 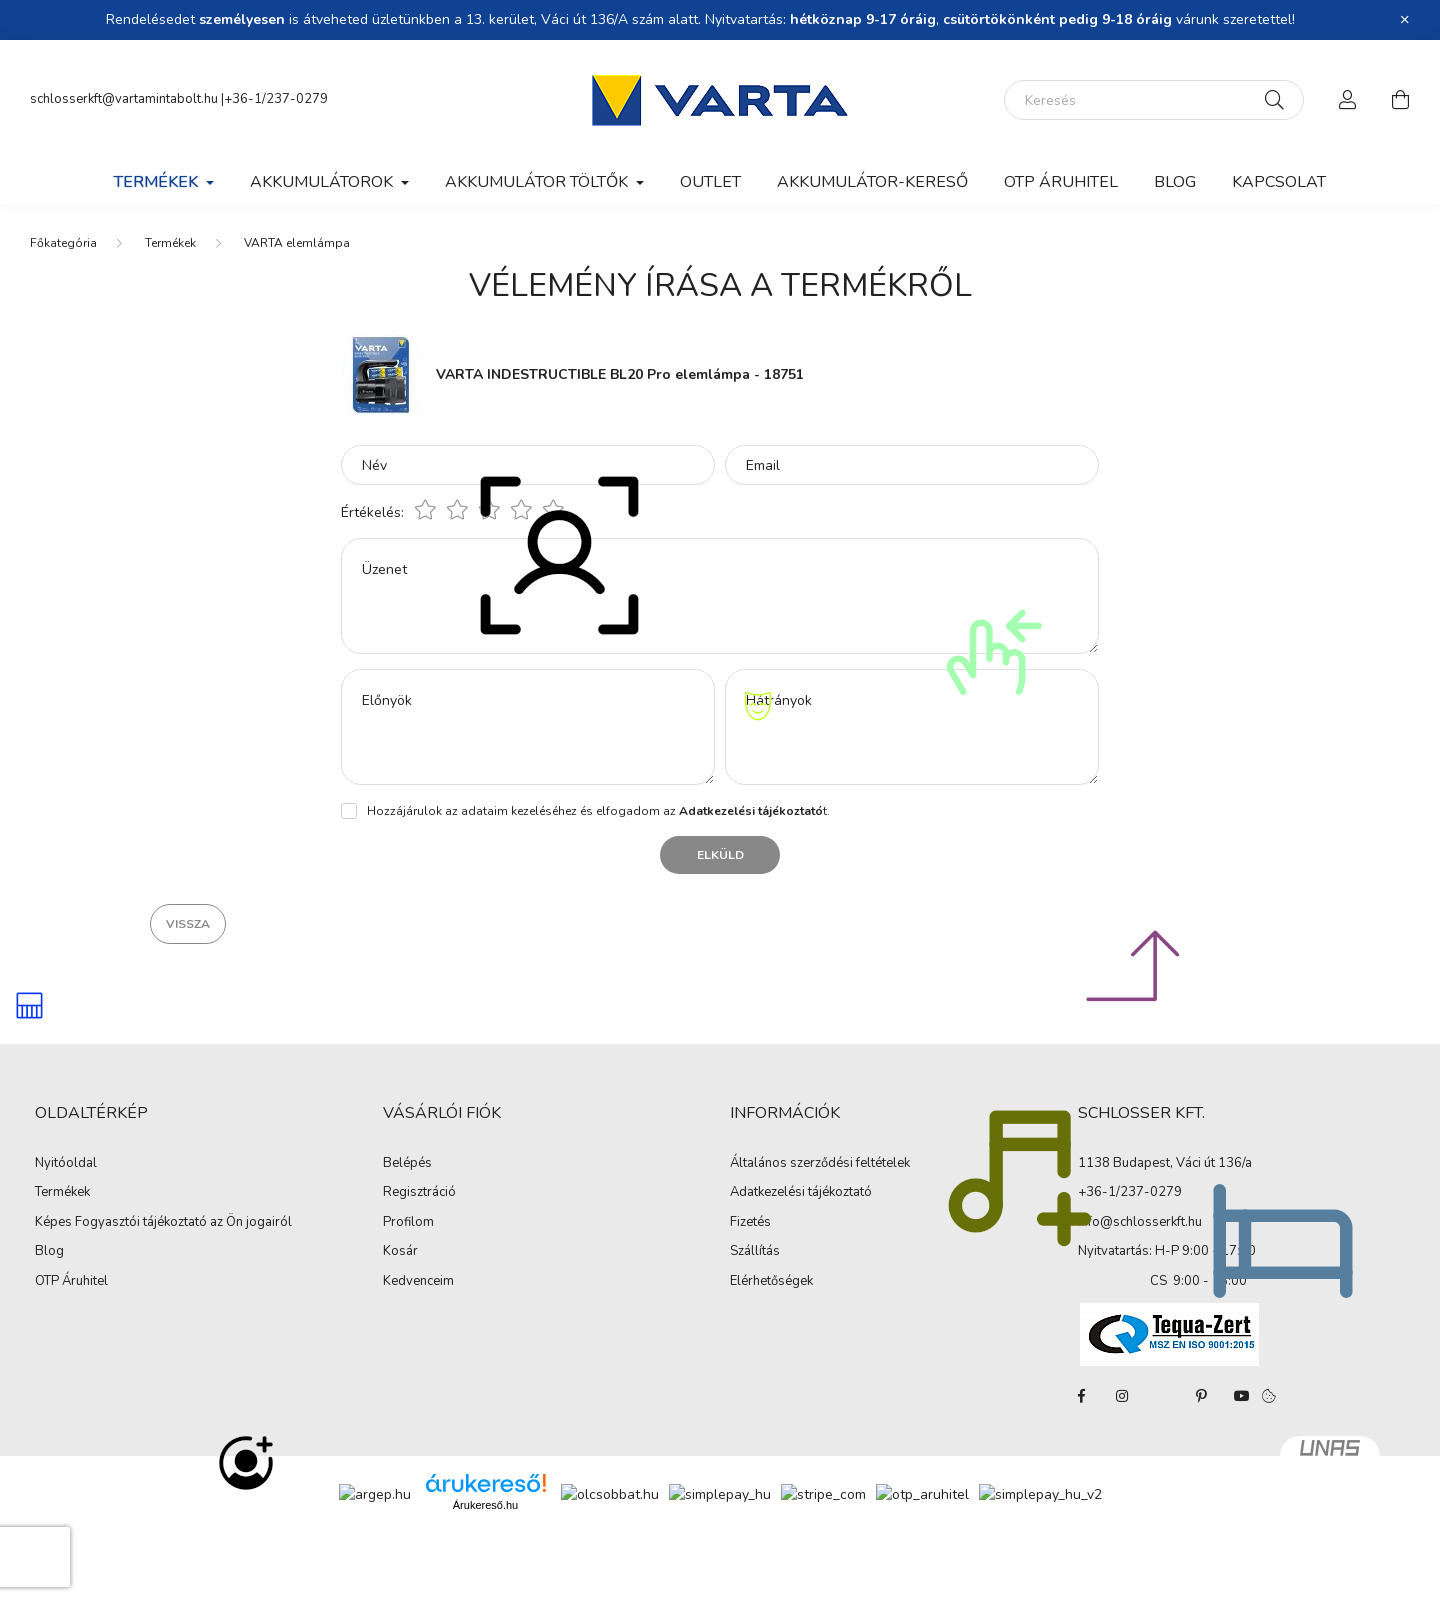 What do you see at coordinates (758, 705) in the screenshot?
I see `access theater or entertainment mode` at bounding box center [758, 705].